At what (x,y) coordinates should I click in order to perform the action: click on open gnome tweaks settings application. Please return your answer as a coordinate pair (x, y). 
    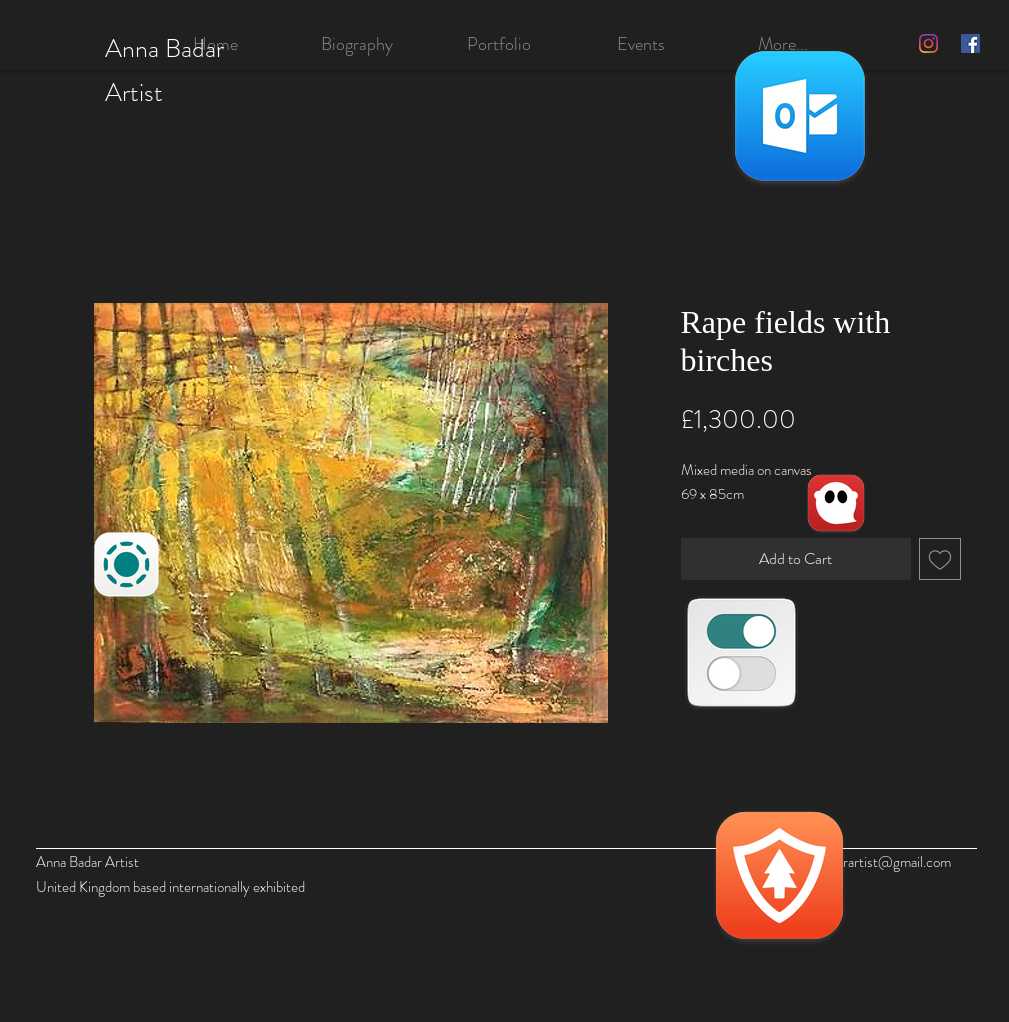
    Looking at the image, I should click on (741, 652).